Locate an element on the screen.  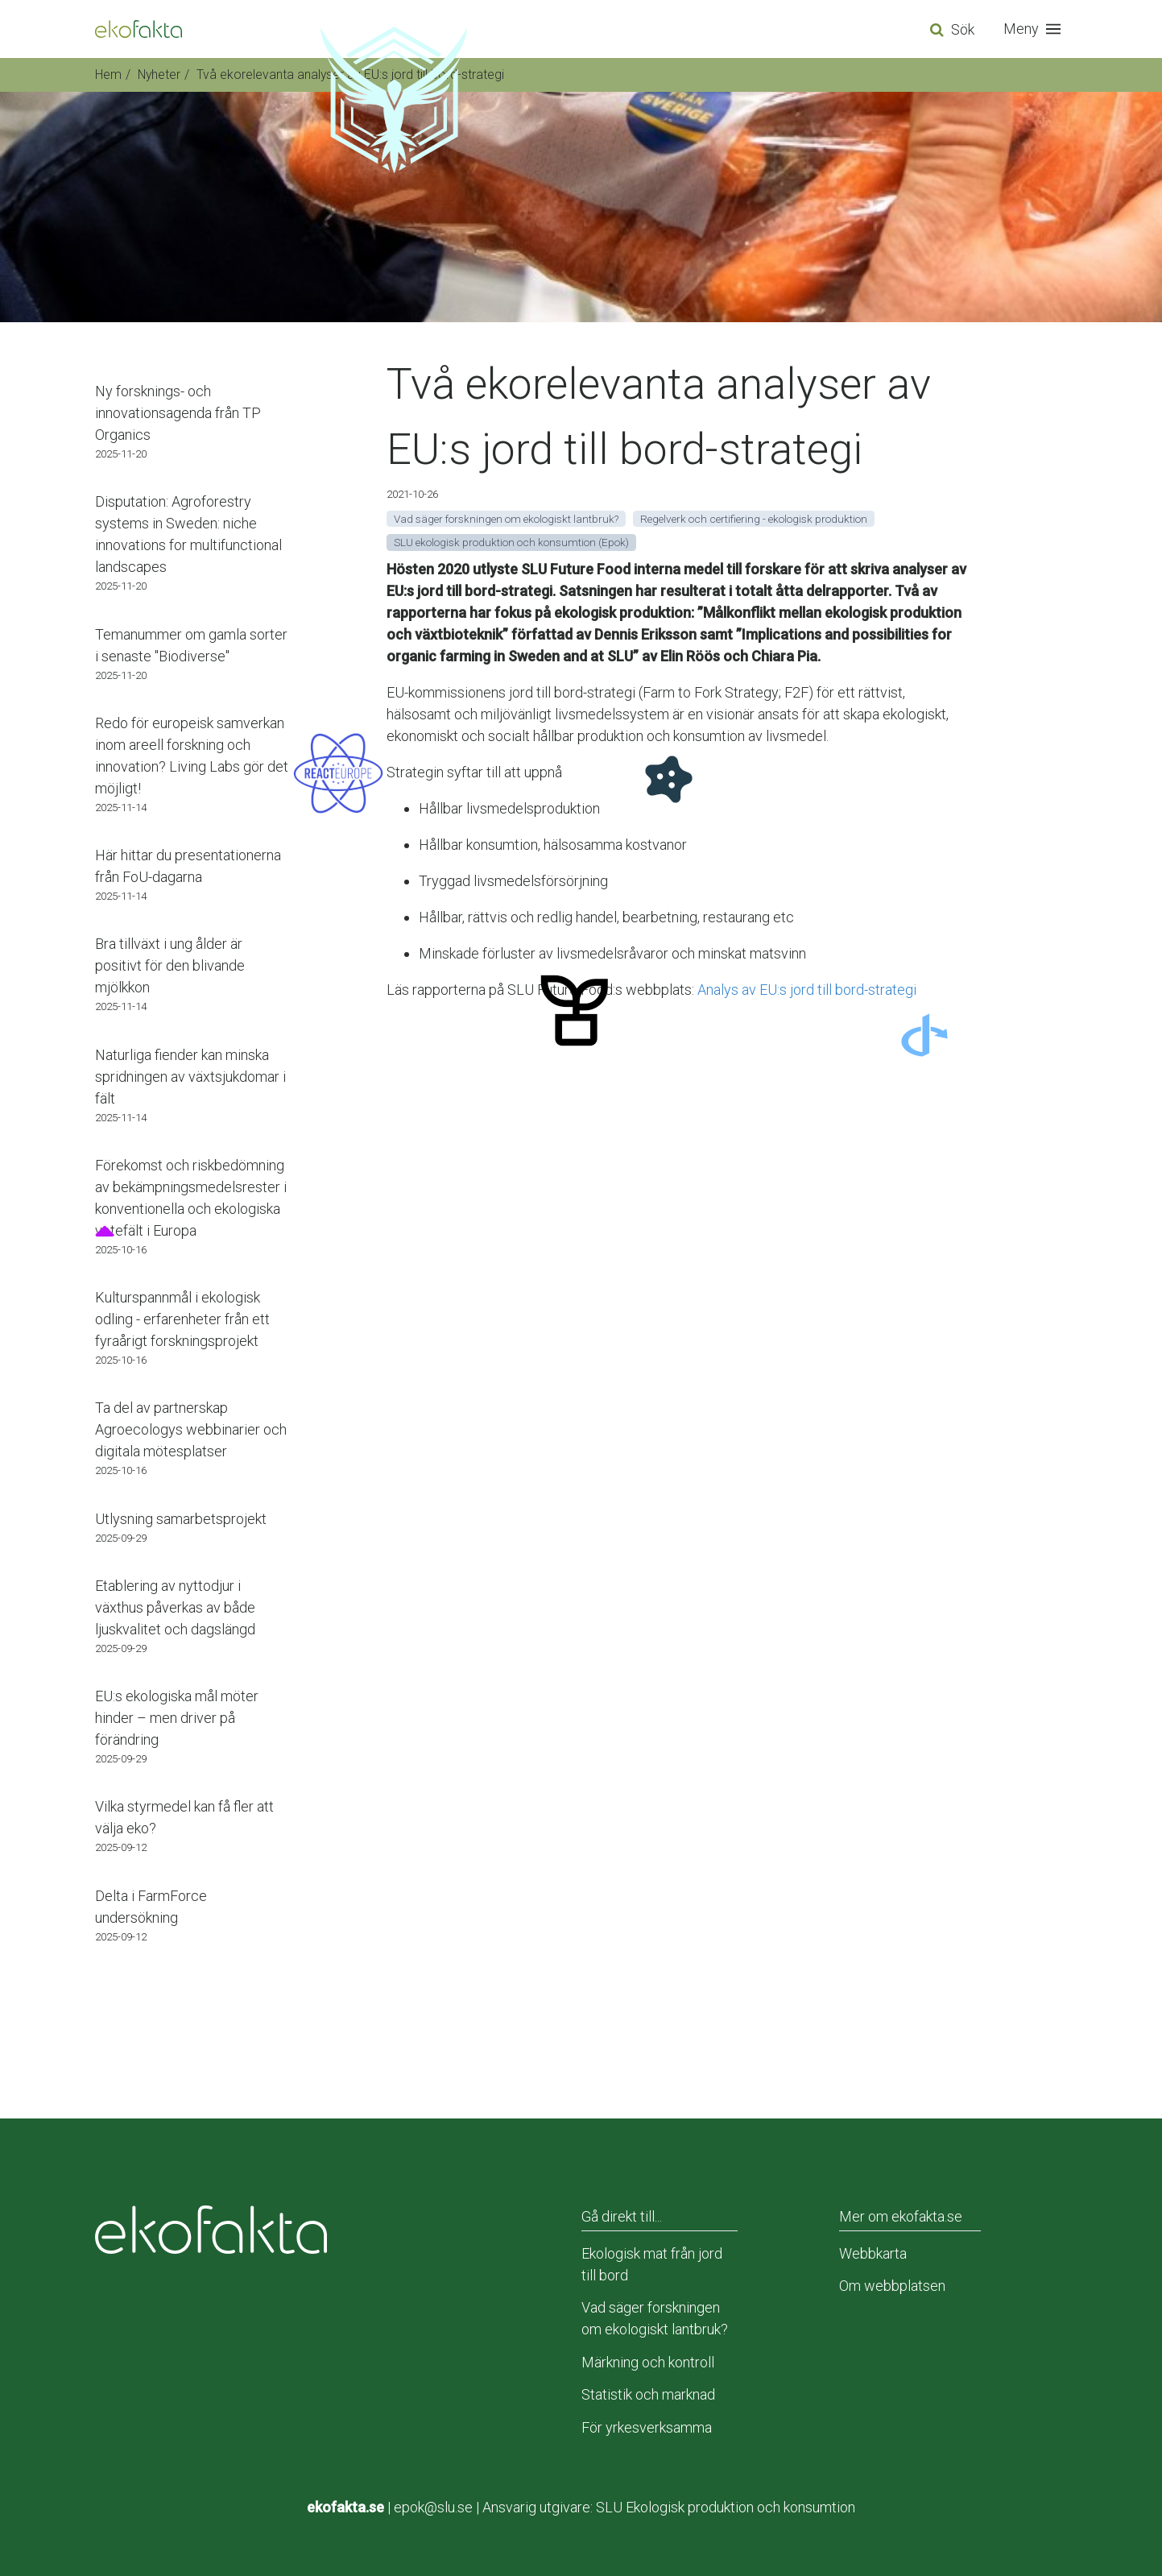
access plant care or gardening features is located at coordinates (576, 1010).